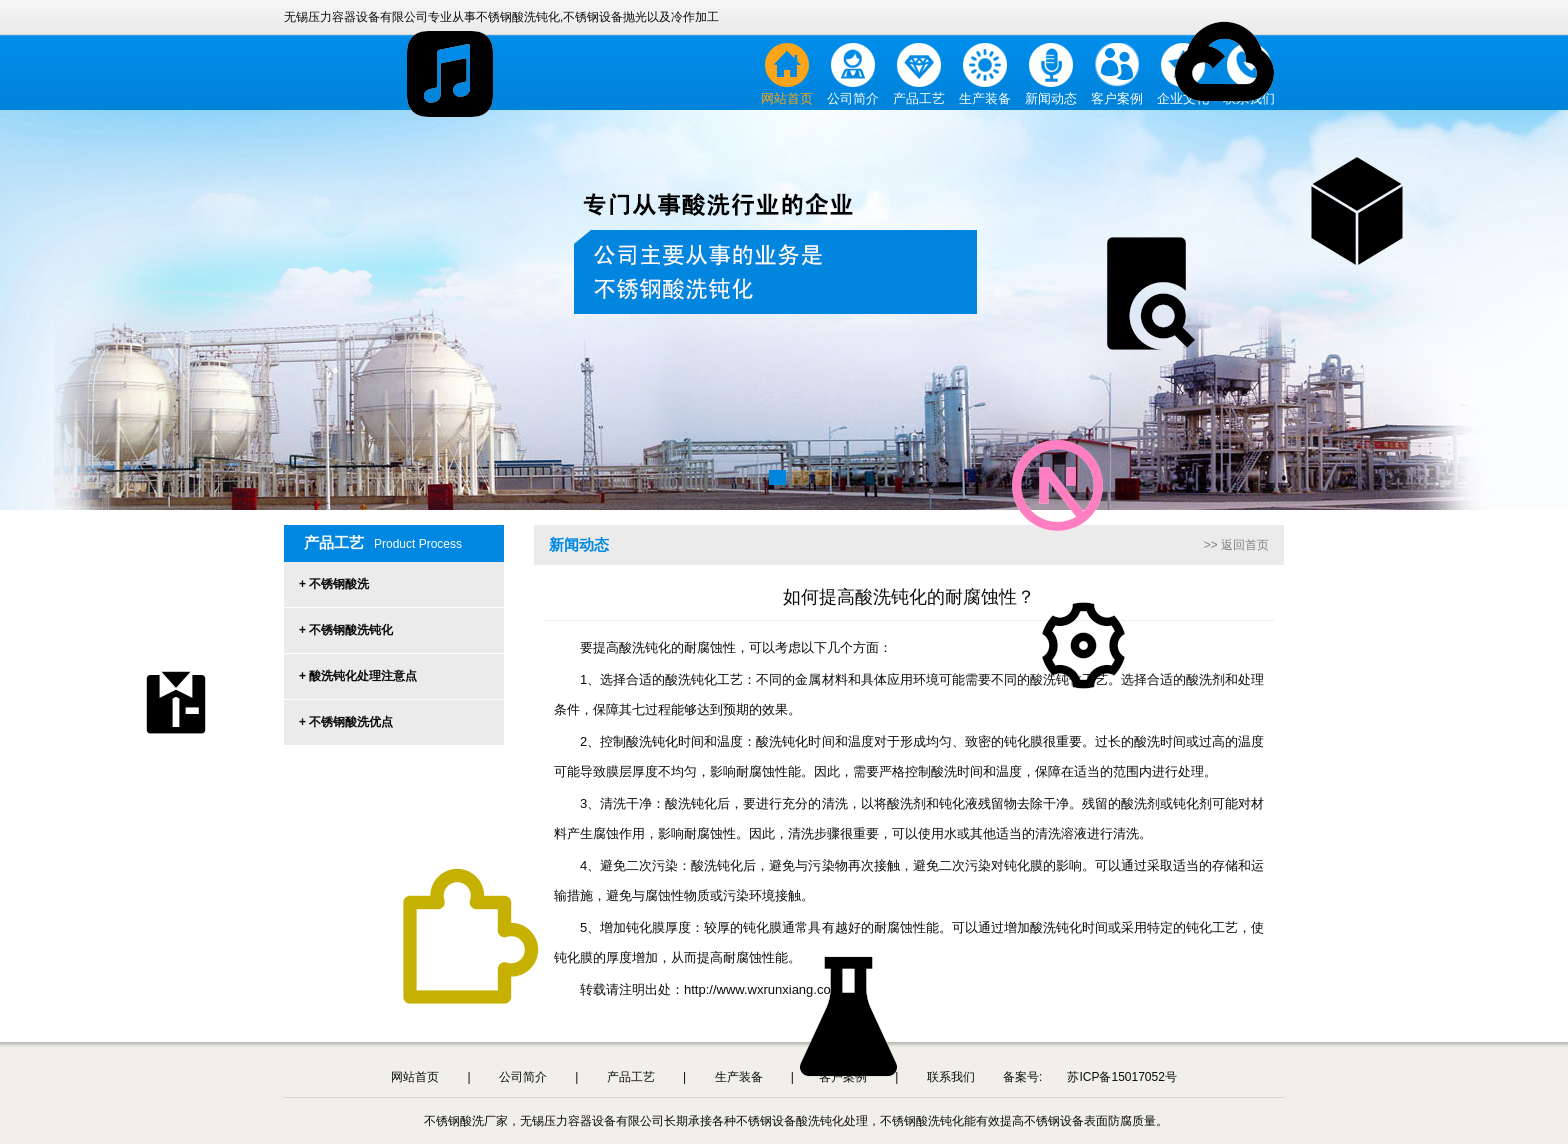  What do you see at coordinates (1224, 61) in the screenshot?
I see `access Google Cloud services` at bounding box center [1224, 61].